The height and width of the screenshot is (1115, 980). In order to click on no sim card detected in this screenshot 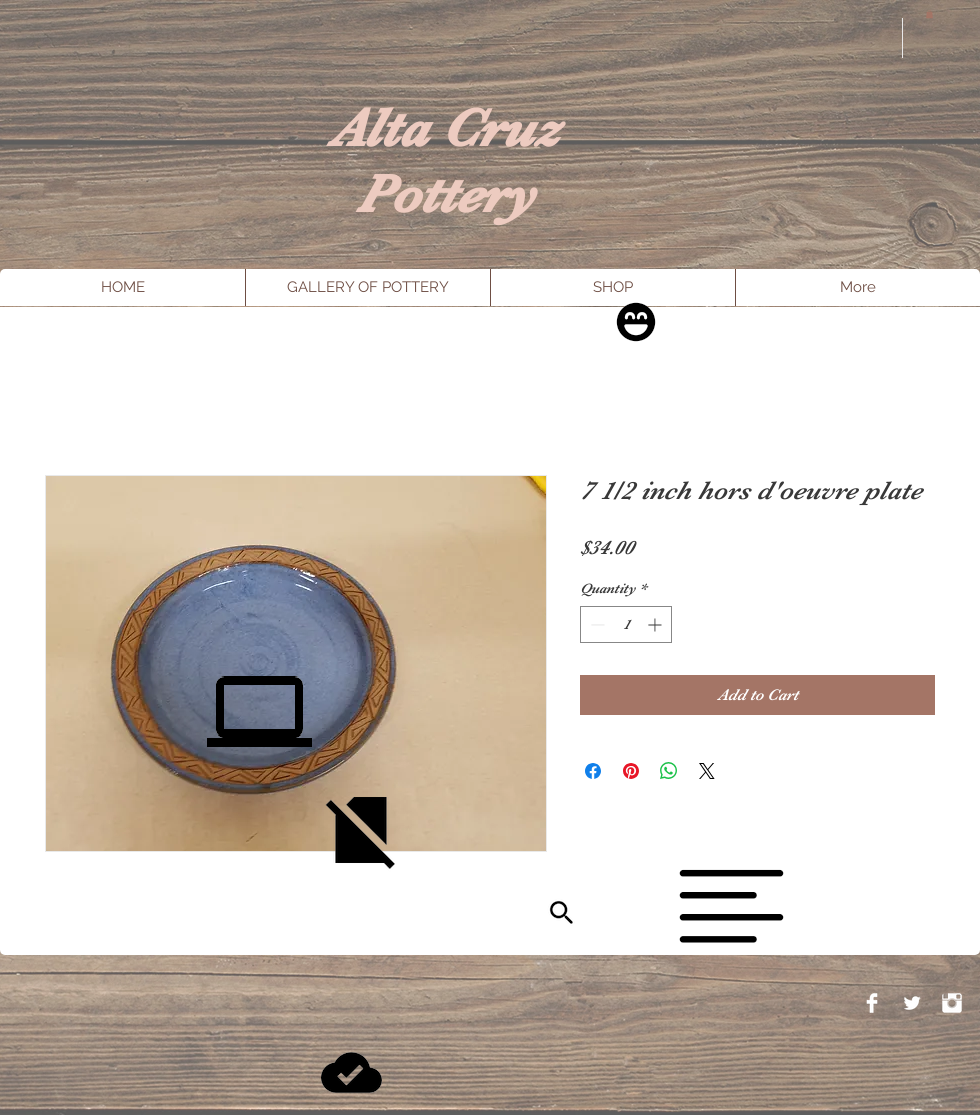, I will do `click(361, 830)`.